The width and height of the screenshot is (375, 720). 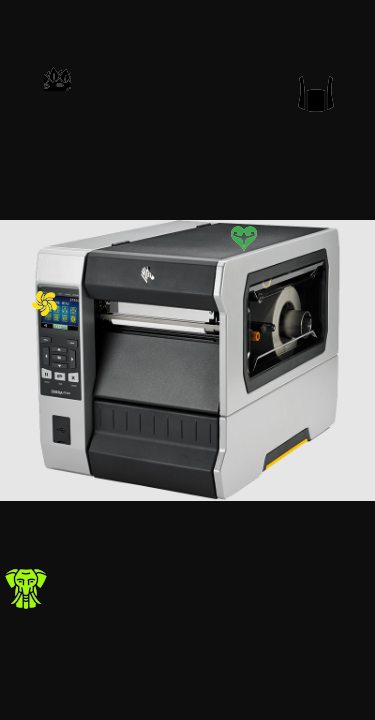 What do you see at coordinates (244, 239) in the screenshot?
I see `centaur or mythical creature health indicator` at bounding box center [244, 239].